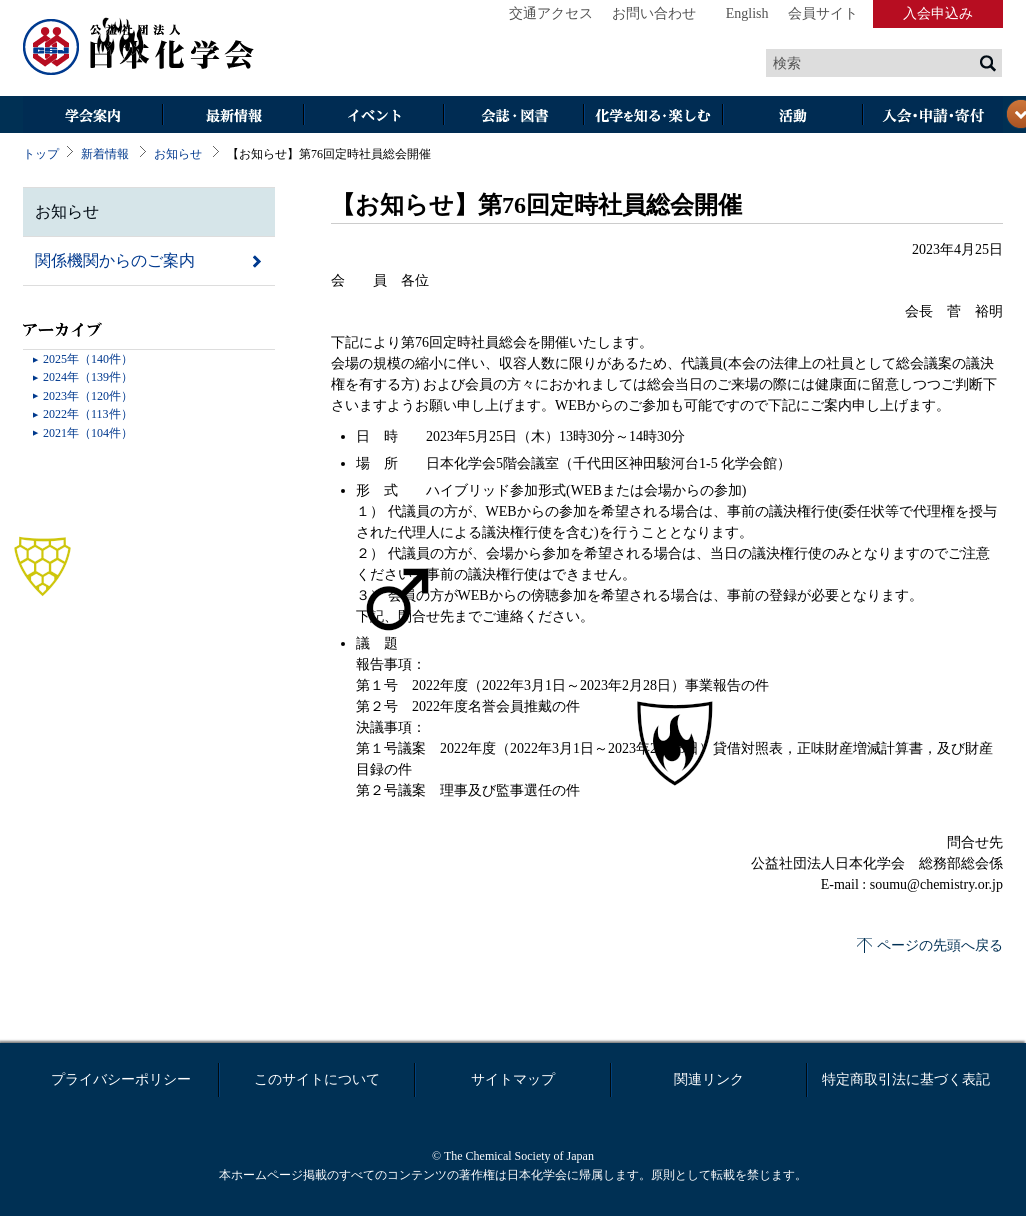 The height and width of the screenshot is (1216, 1026). I want to click on indicates active wildfire alerts in your area, so click(120, 41).